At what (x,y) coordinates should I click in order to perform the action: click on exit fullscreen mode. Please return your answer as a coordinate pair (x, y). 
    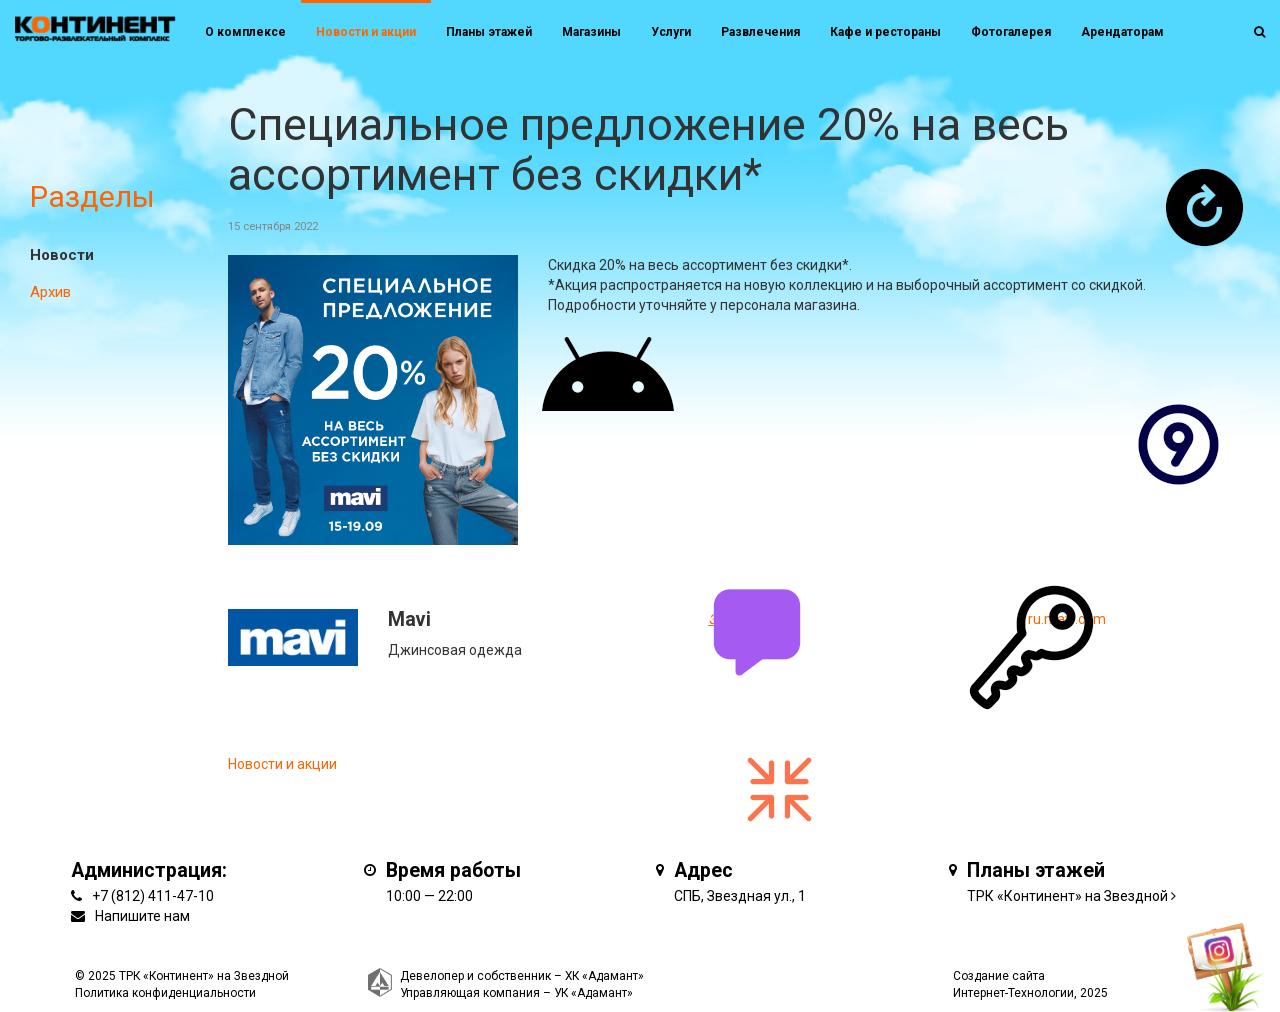
    Looking at the image, I should click on (779, 789).